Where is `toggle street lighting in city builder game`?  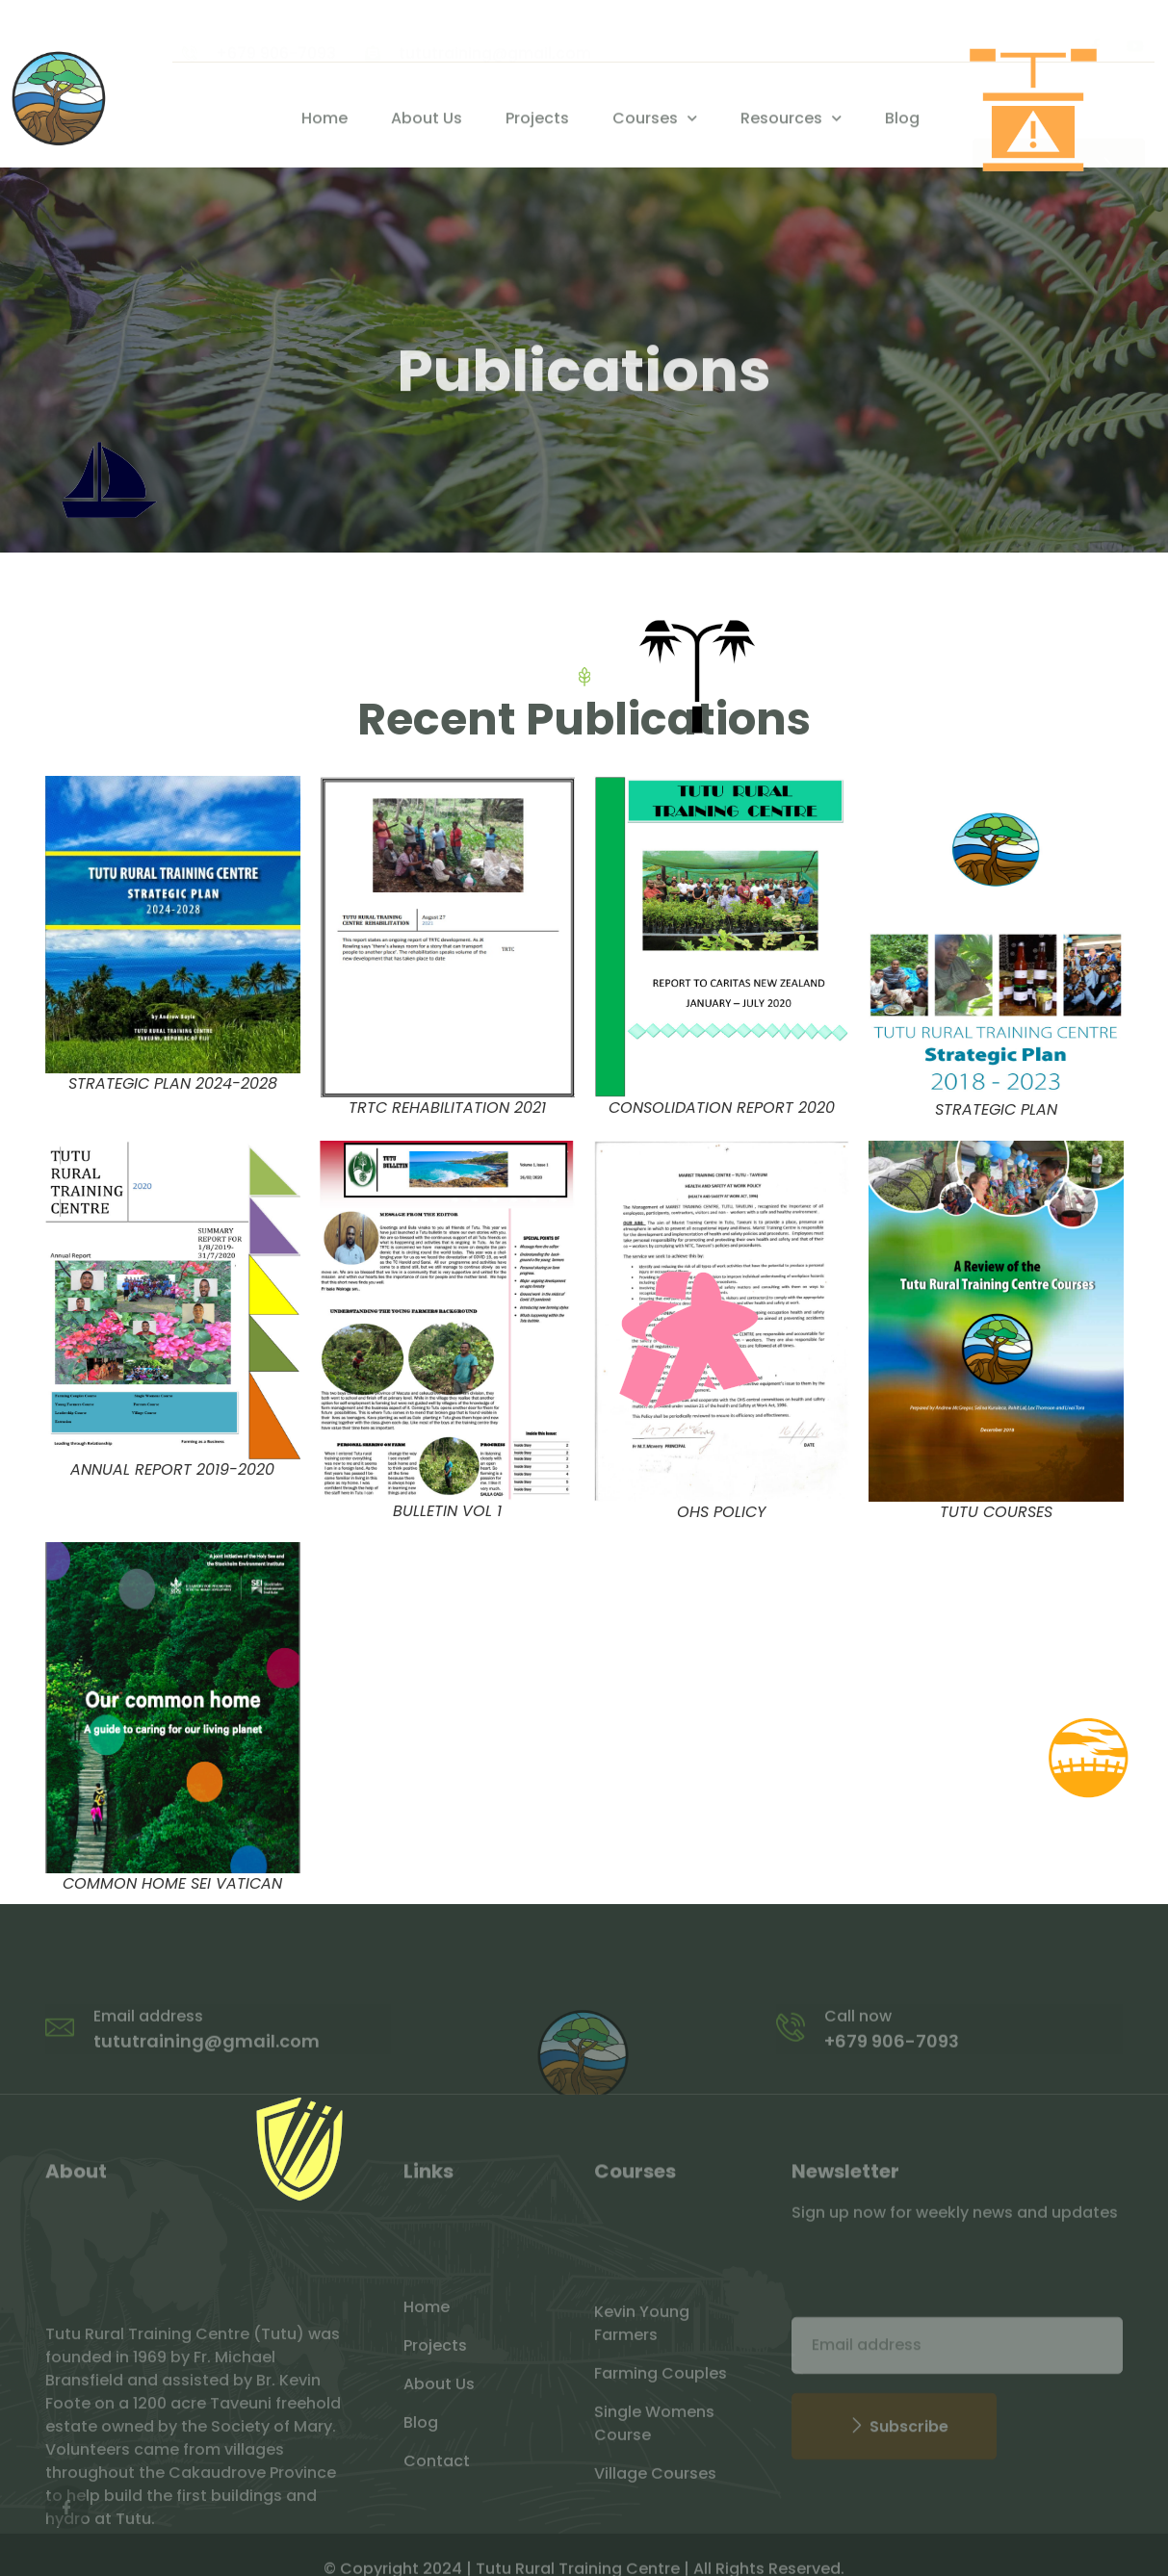 toggle street lighting in city builder game is located at coordinates (697, 677).